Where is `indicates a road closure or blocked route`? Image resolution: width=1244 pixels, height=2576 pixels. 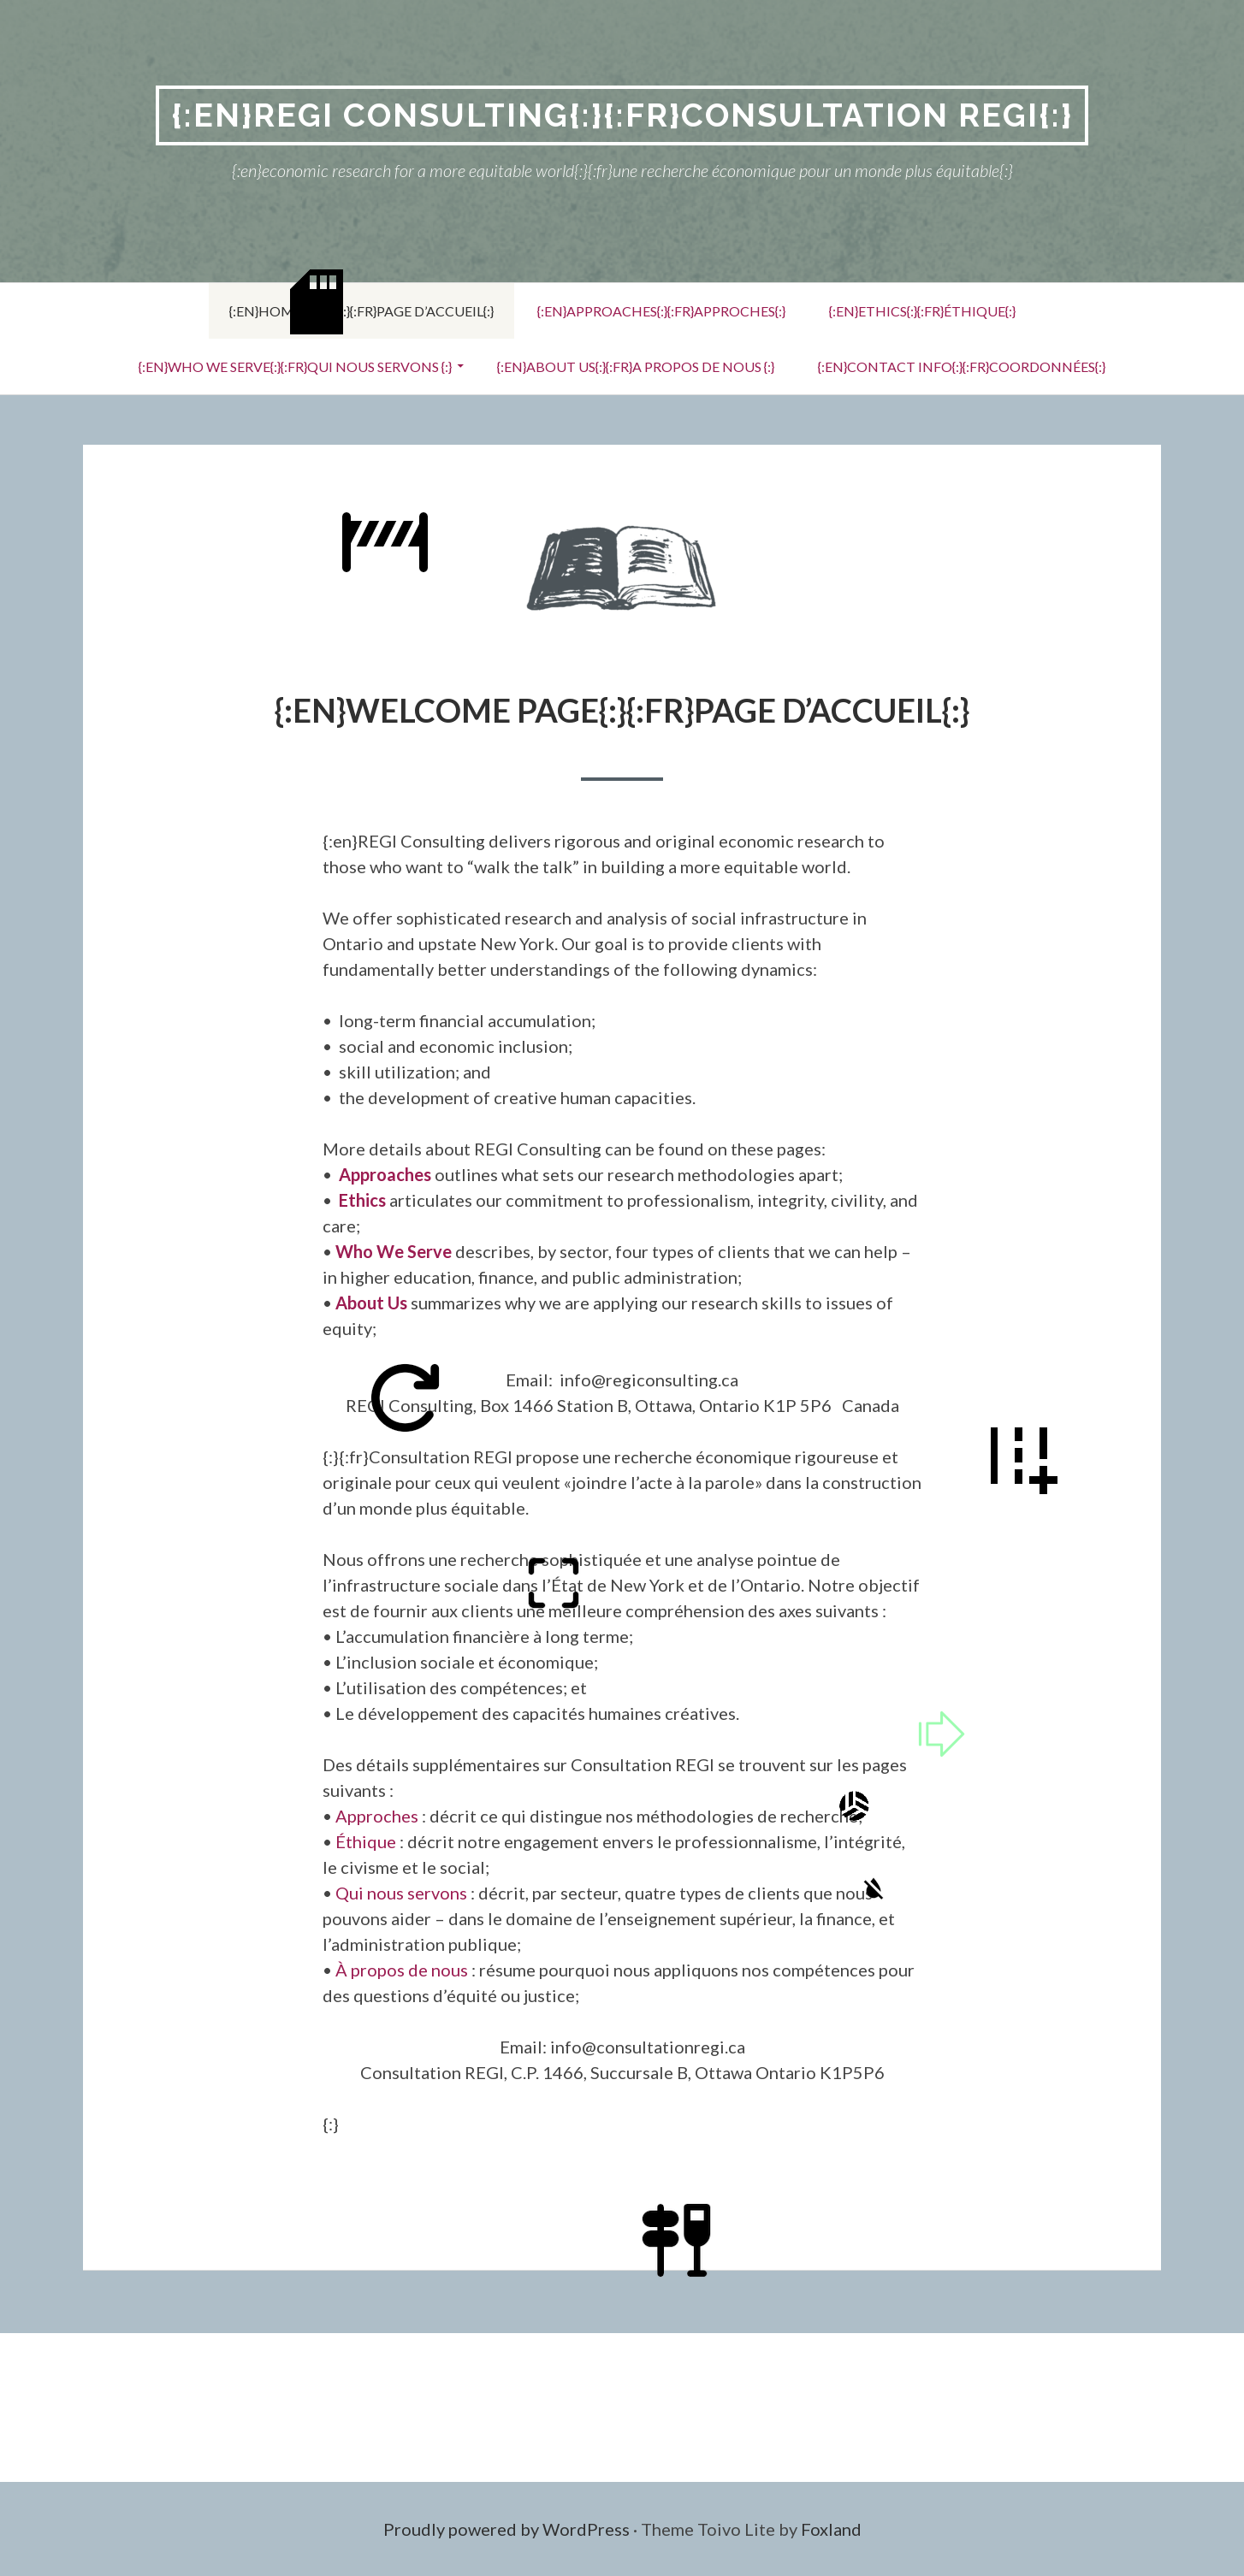 indicates a road closure or blocked route is located at coordinates (385, 542).